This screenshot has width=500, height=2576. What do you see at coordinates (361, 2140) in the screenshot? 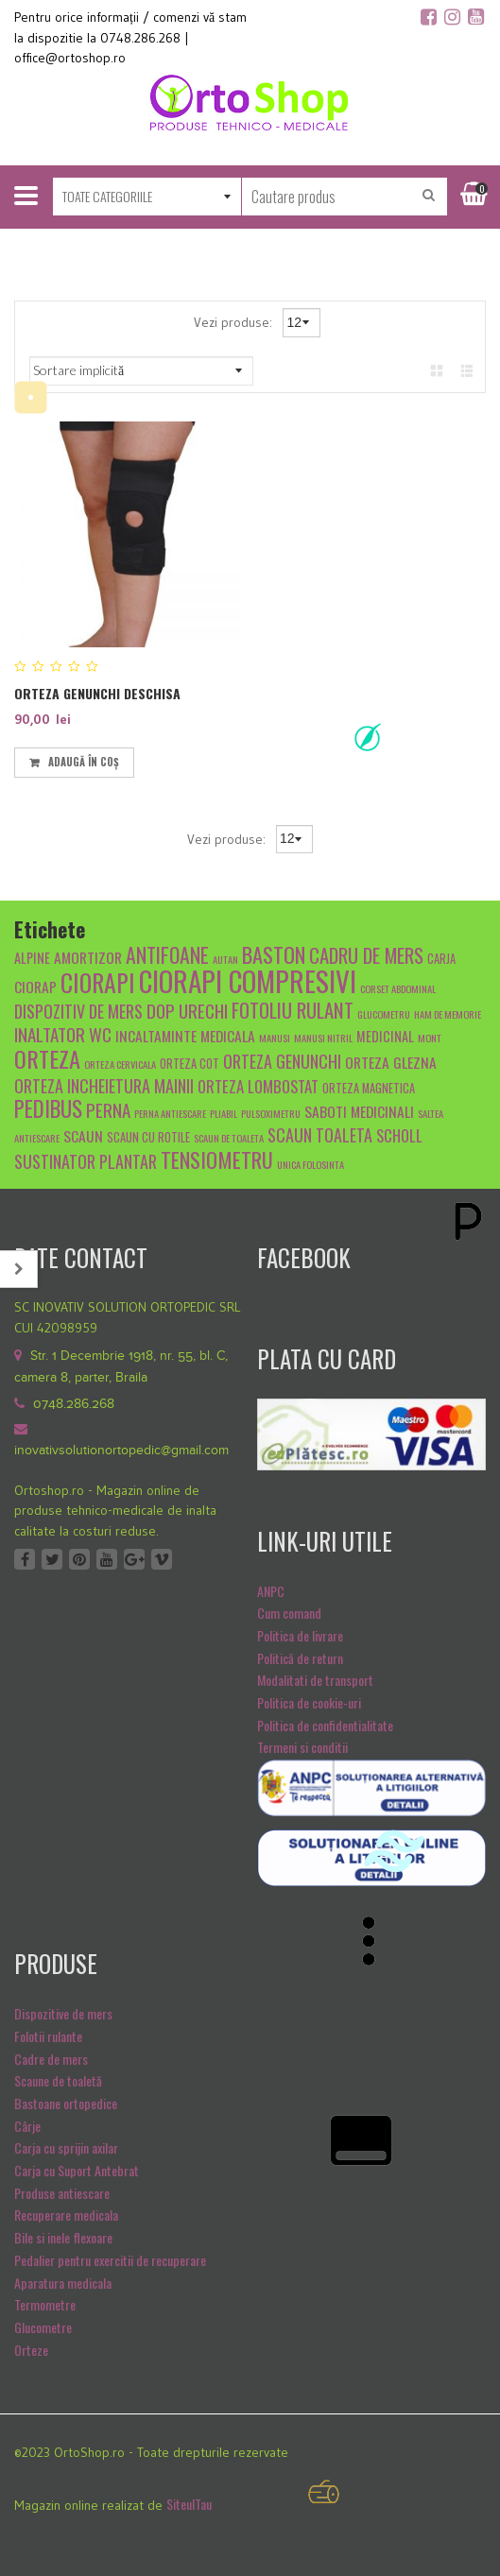
I see `add a call-to-action overlay to video content` at bounding box center [361, 2140].